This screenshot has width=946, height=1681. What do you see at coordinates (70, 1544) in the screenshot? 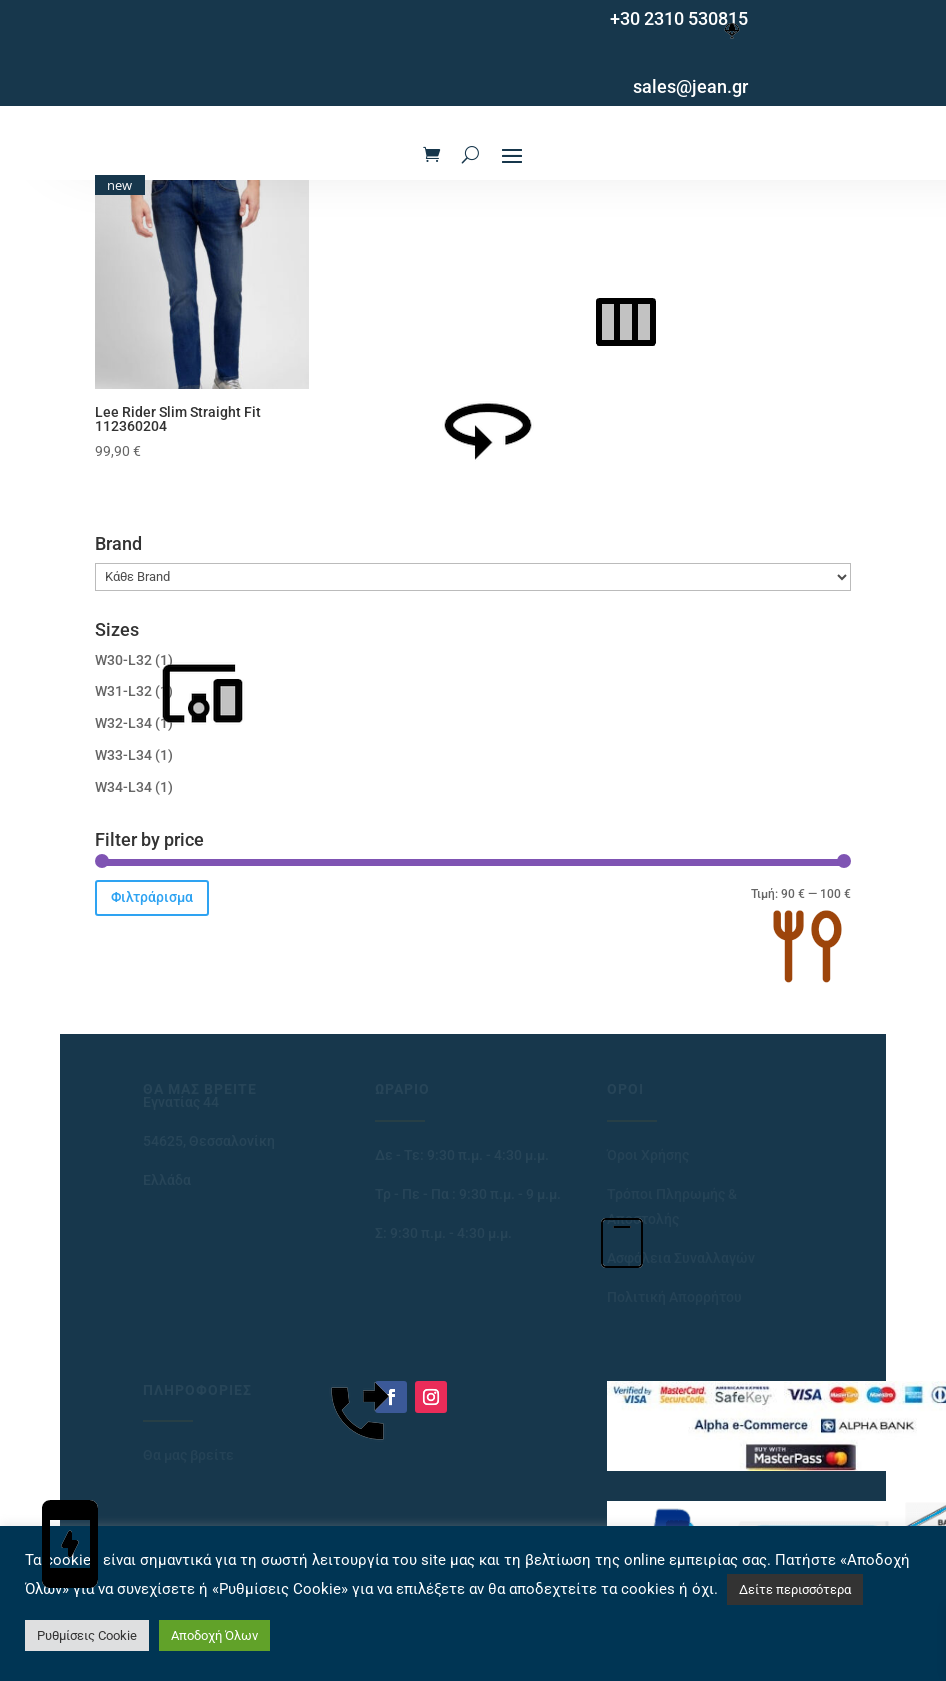
I see `find nearby charging stations` at bounding box center [70, 1544].